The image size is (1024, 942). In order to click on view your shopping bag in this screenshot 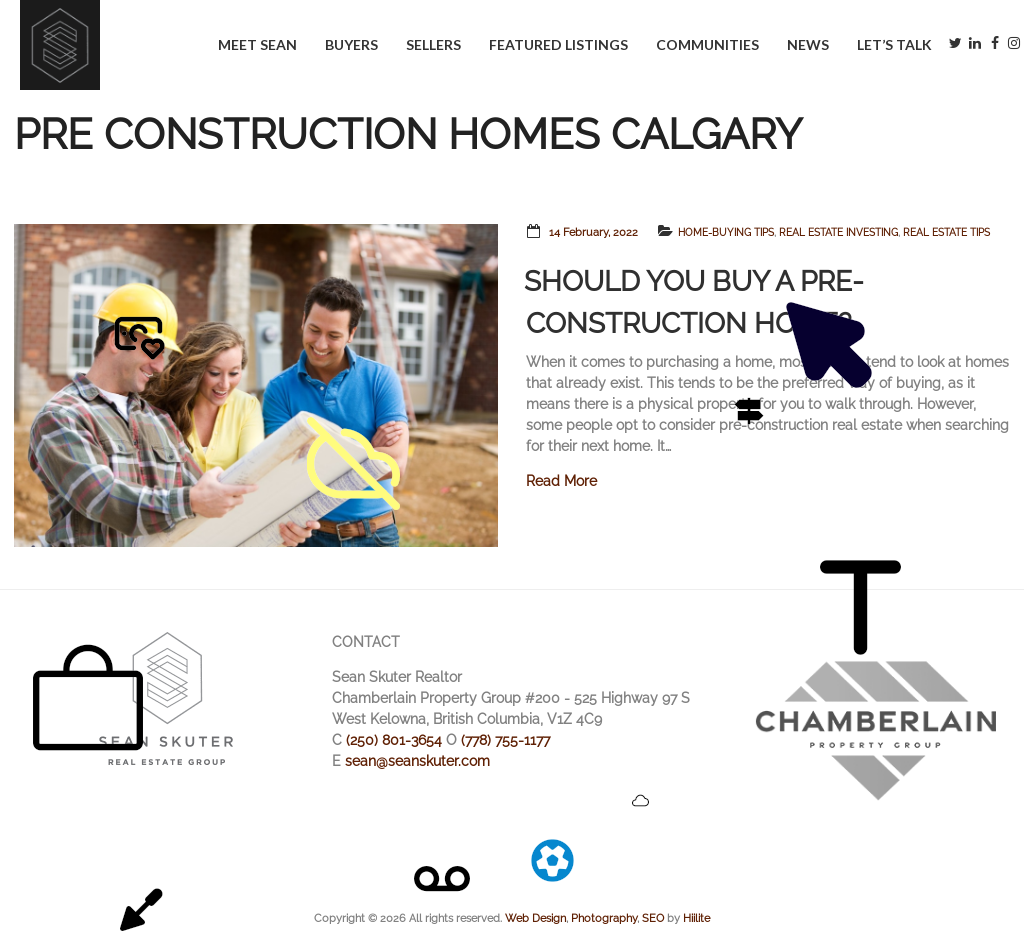, I will do `click(88, 704)`.